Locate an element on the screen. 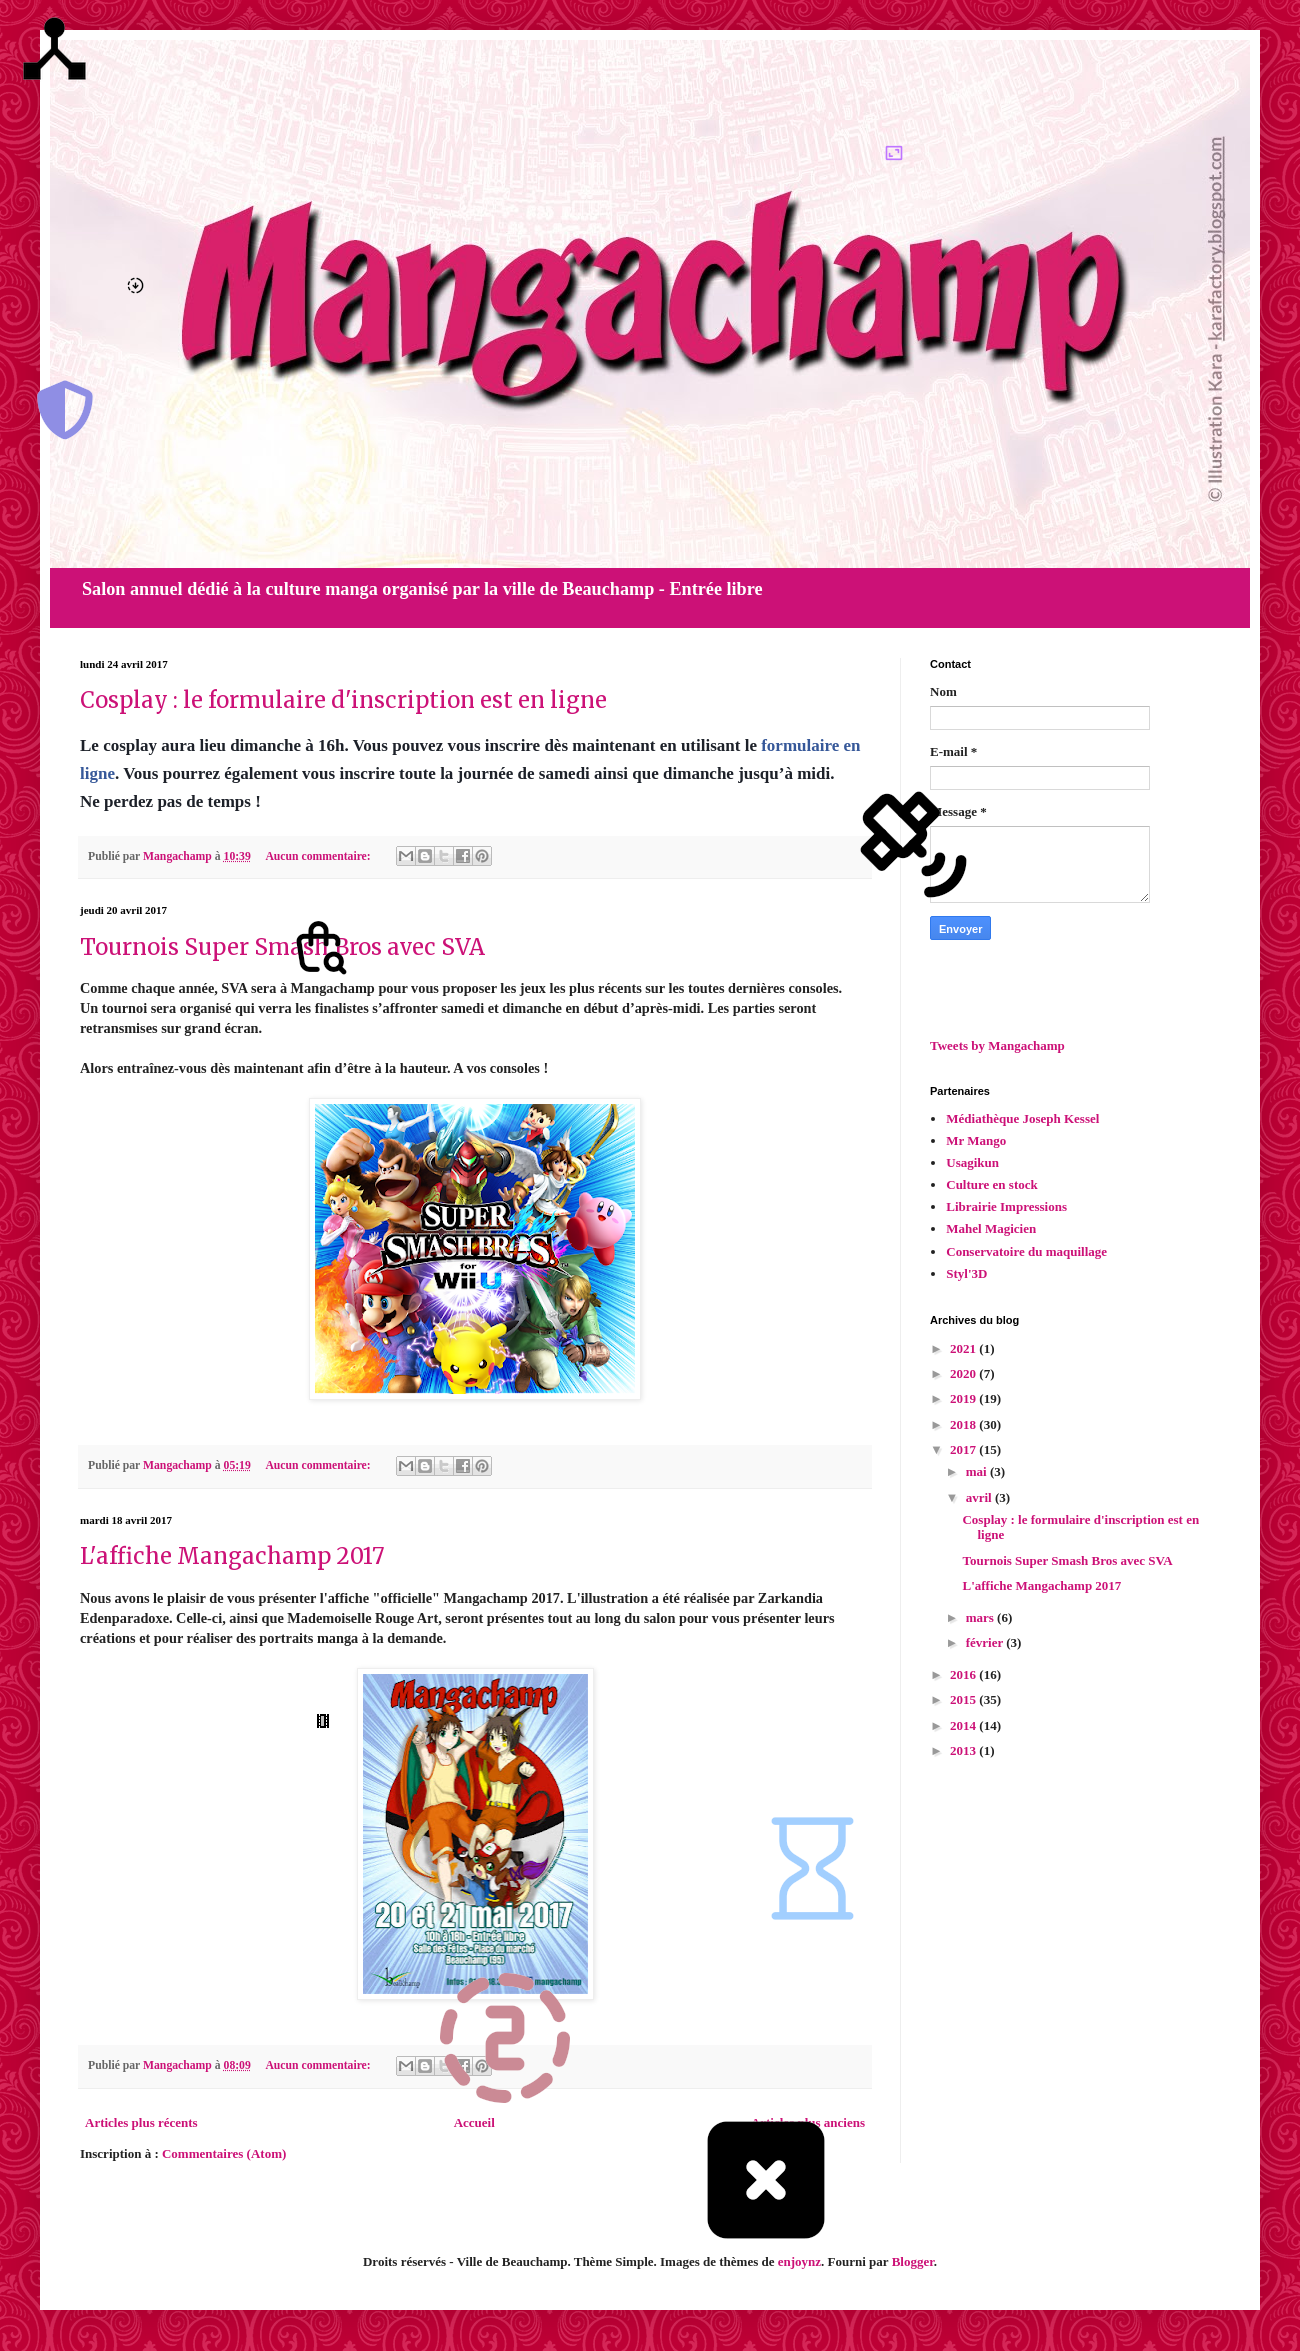 The width and height of the screenshot is (1300, 2351). connect or manage linked devices is located at coordinates (54, 48).